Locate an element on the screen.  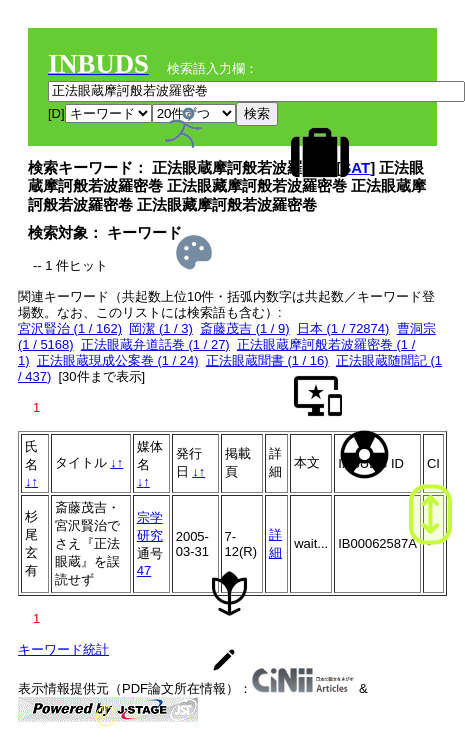
view a segment of analytics data is located at coordinates (106, 716).